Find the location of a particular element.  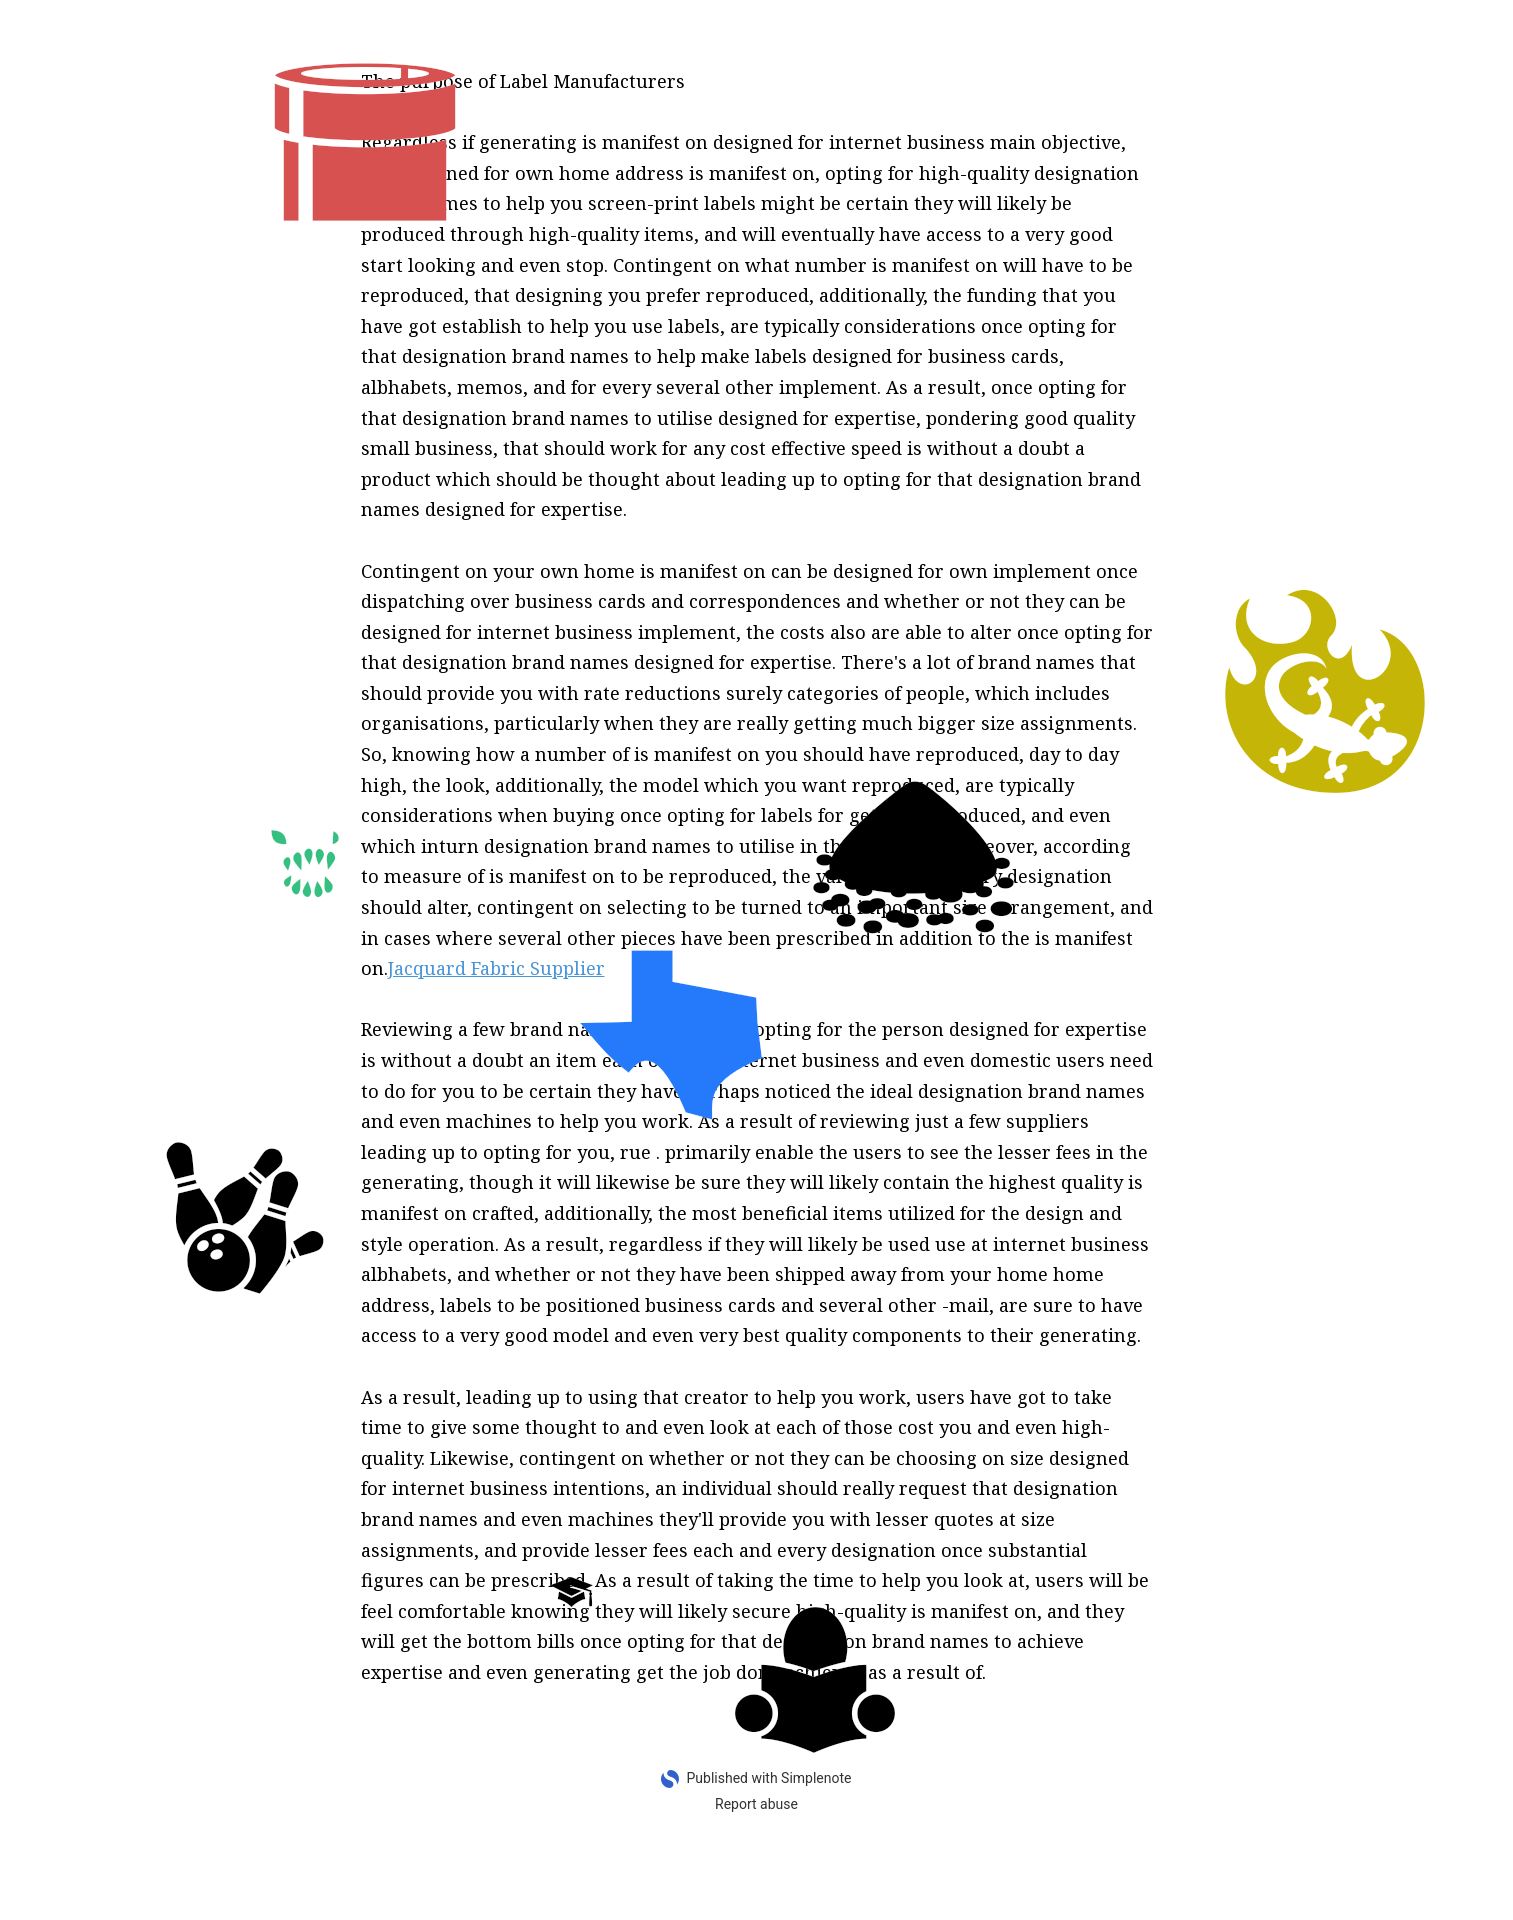

open reading mode or e-reader is located at coordinates (815, 1680).